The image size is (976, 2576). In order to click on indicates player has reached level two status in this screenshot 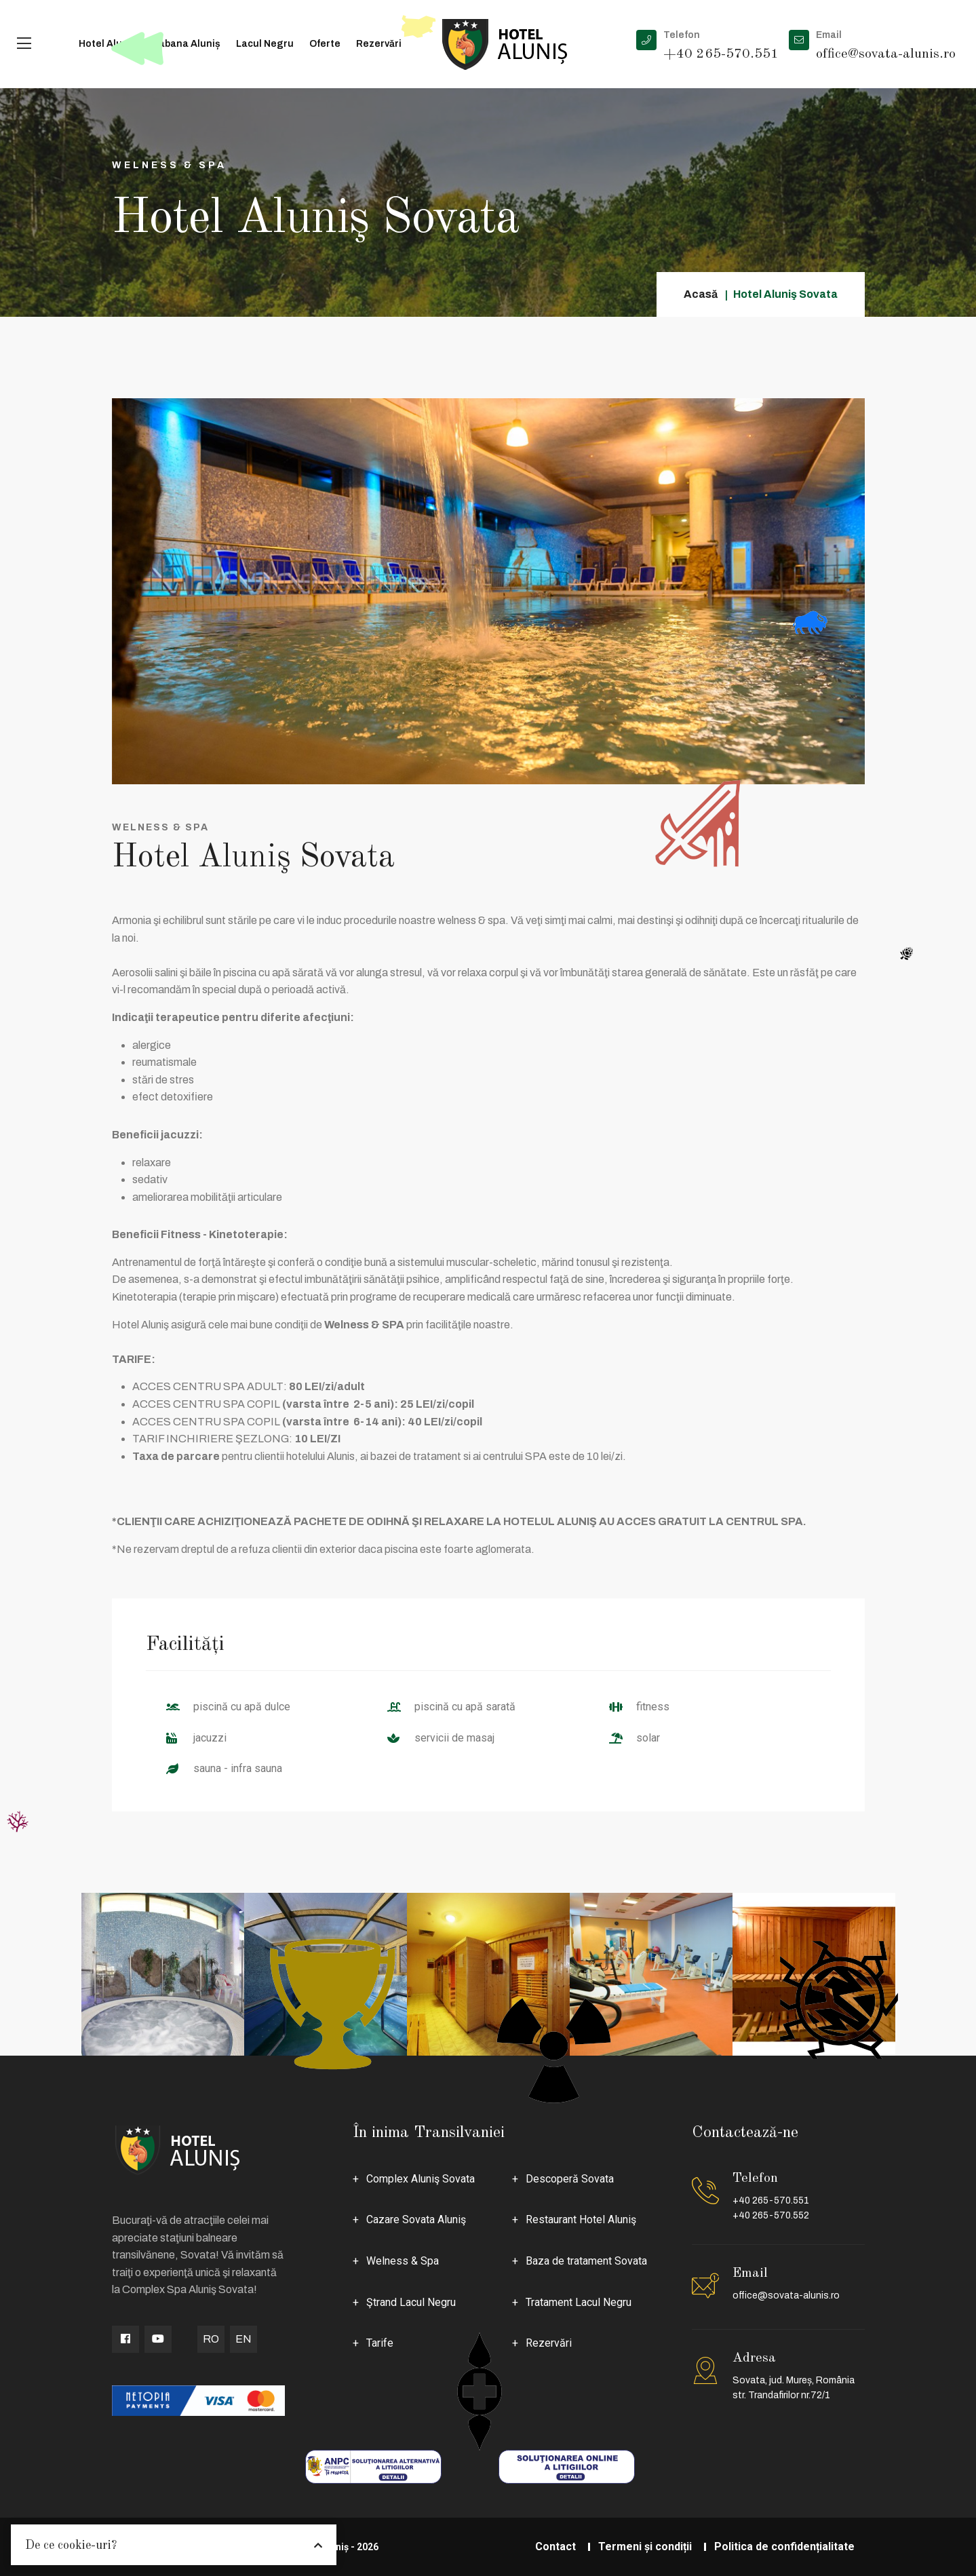, I will do `click(480, 2391)`.